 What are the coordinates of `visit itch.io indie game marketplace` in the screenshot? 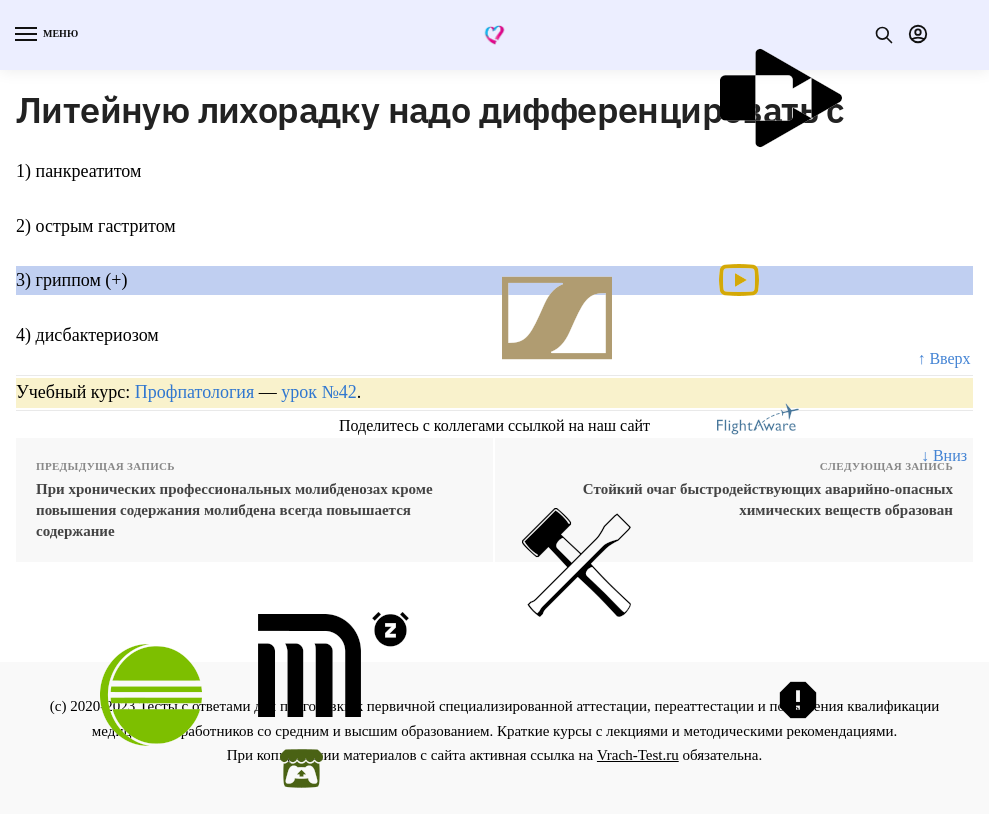 It's located at (301, 768).